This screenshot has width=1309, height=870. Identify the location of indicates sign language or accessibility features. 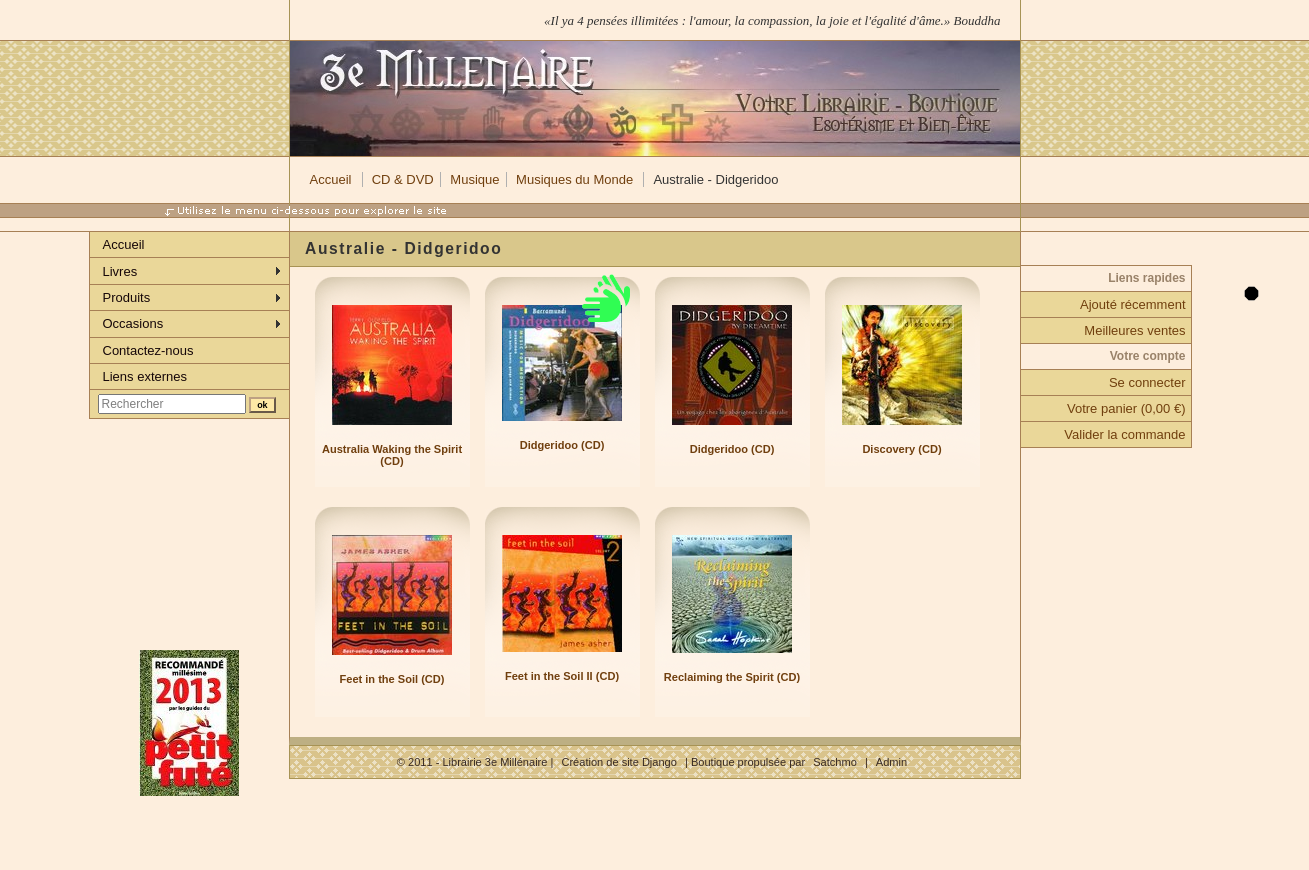
(606, 298).